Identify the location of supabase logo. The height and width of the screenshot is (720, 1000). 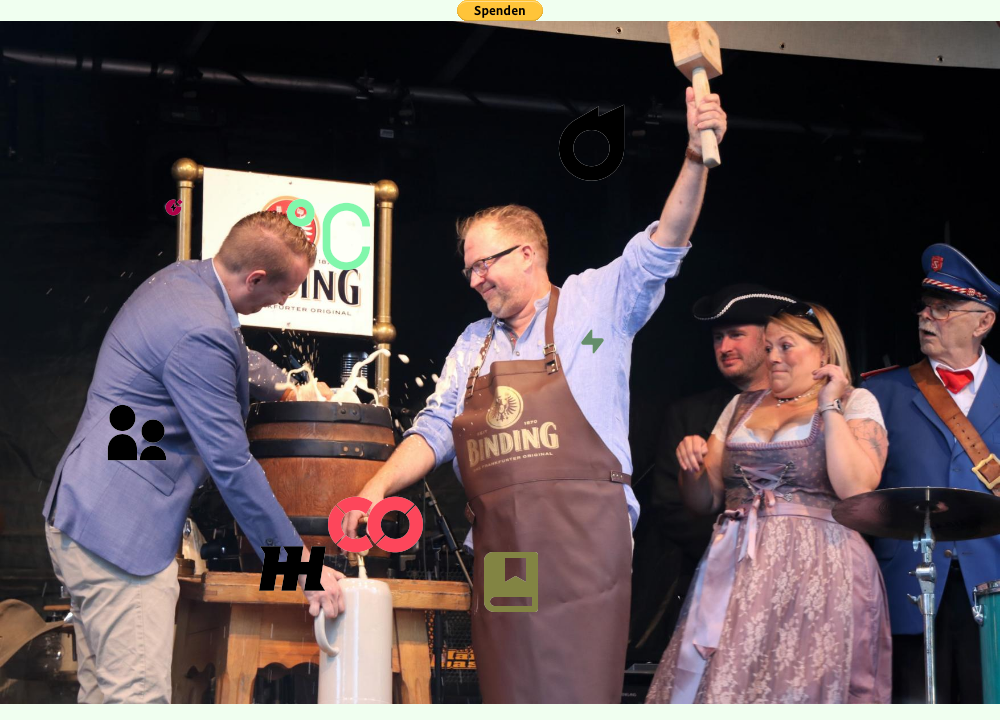
(592, 341).